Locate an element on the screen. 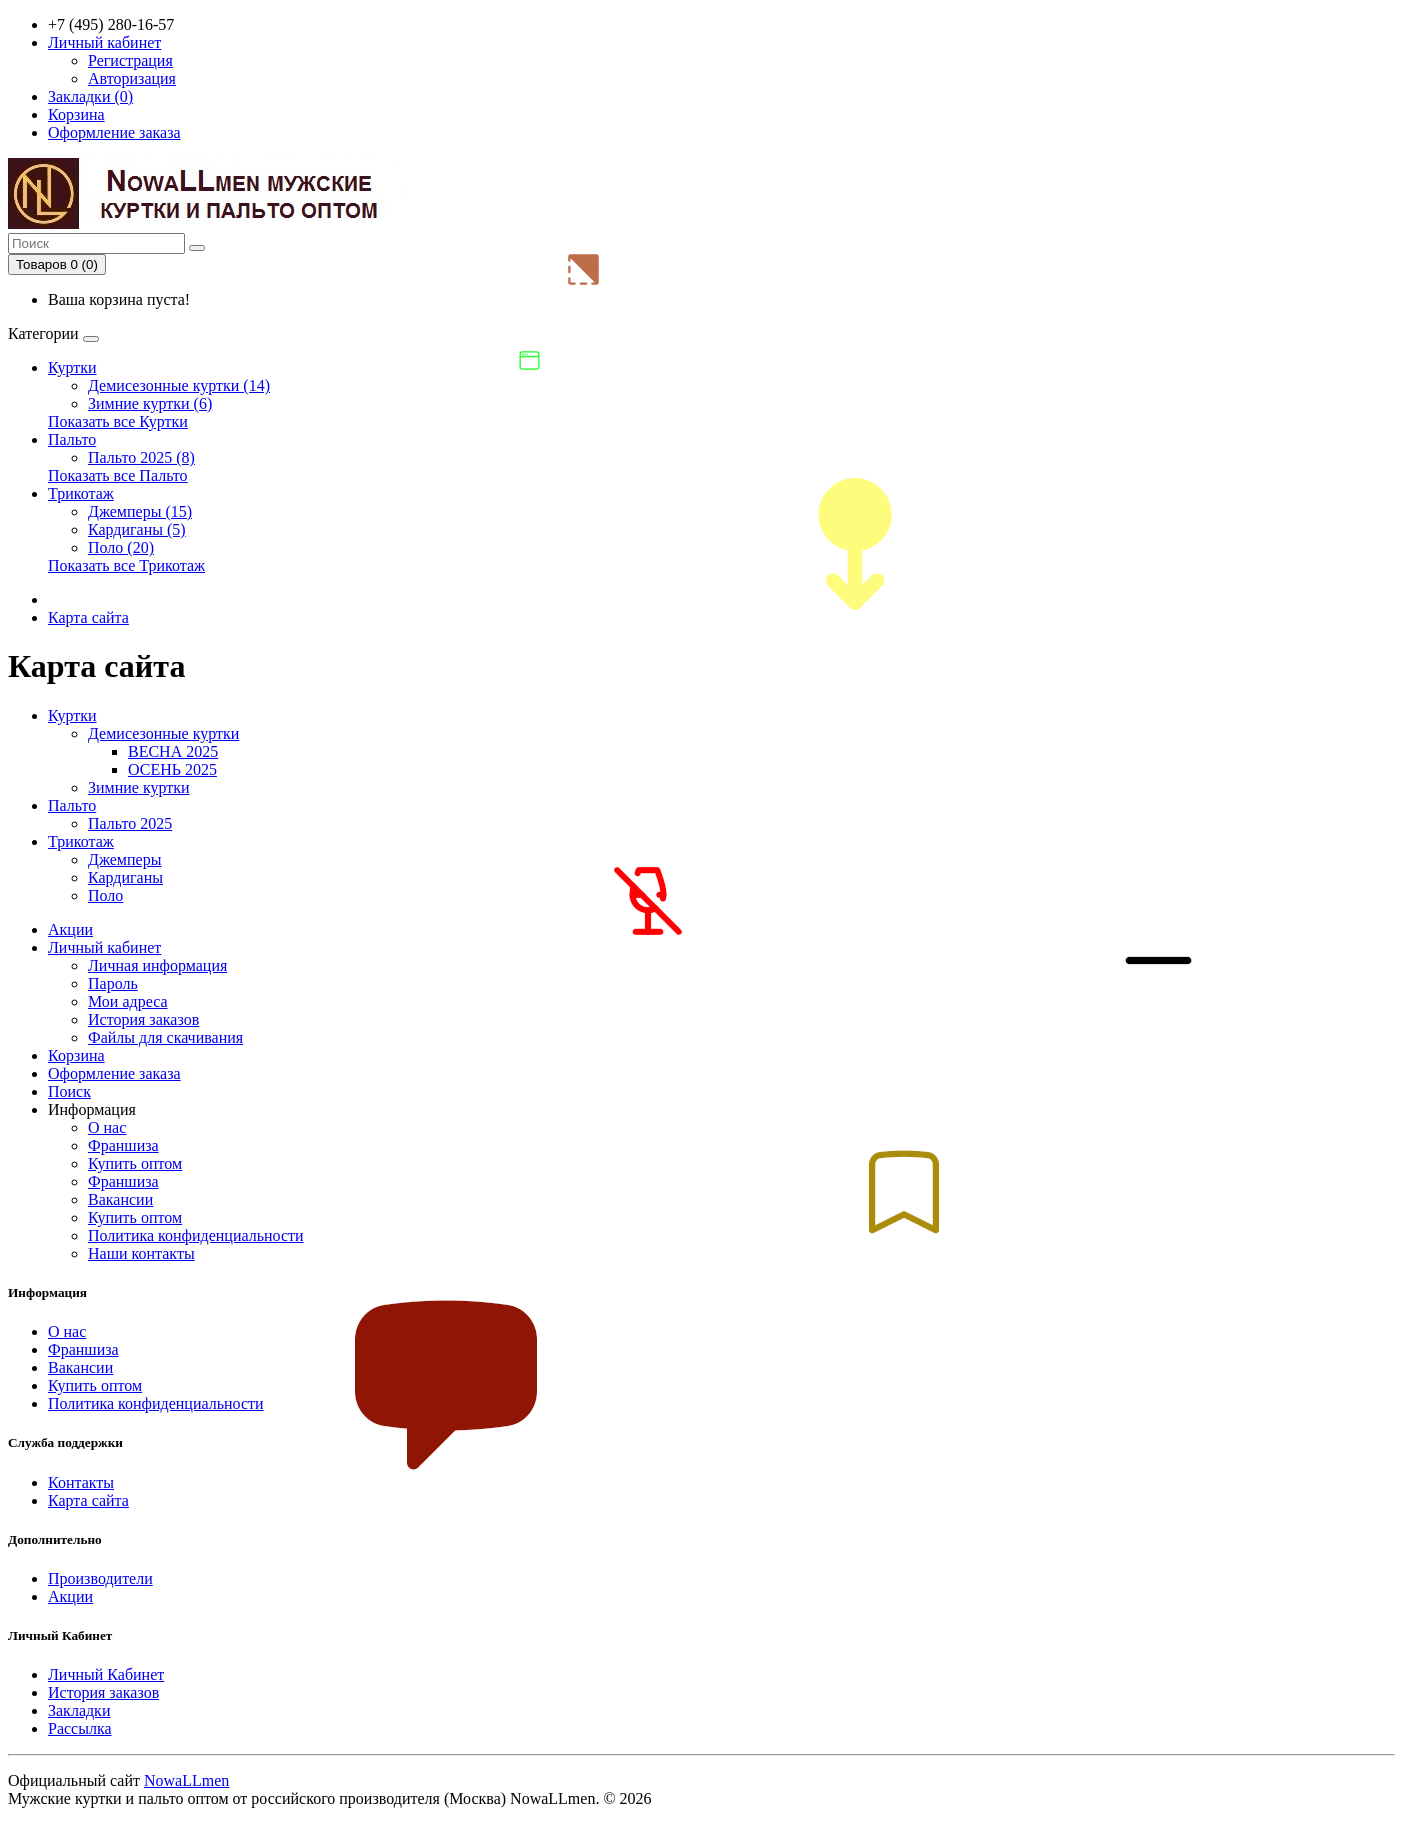  open a new browser window is located at coordinates (529, 360).